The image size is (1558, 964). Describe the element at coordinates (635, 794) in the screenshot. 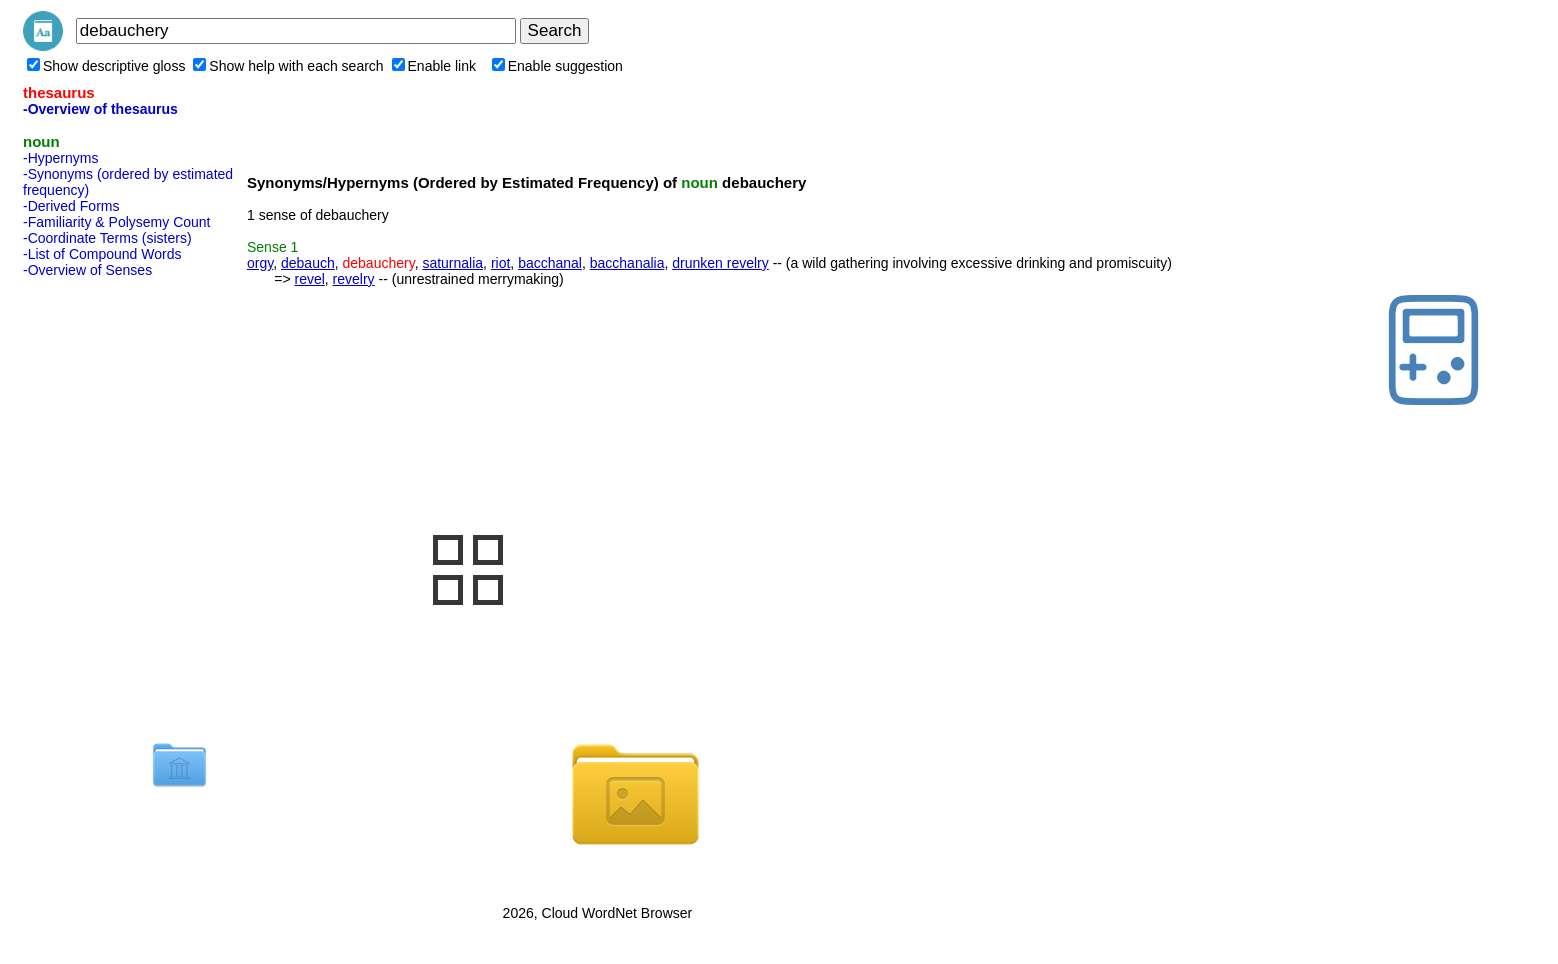

I see `open your images folder` at that location.